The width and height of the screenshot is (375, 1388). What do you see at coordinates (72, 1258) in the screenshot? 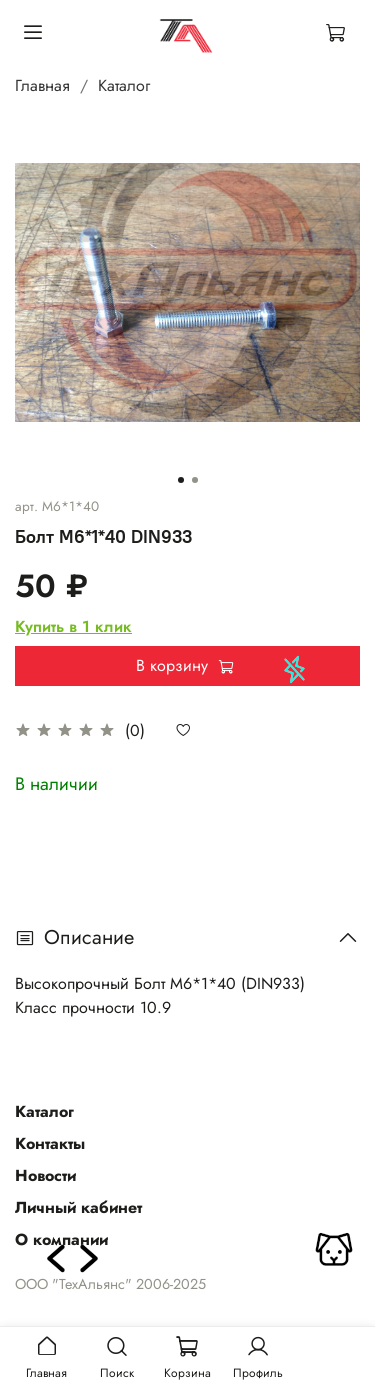
I see `view or edit source code` at bounding box center [72, 1258].